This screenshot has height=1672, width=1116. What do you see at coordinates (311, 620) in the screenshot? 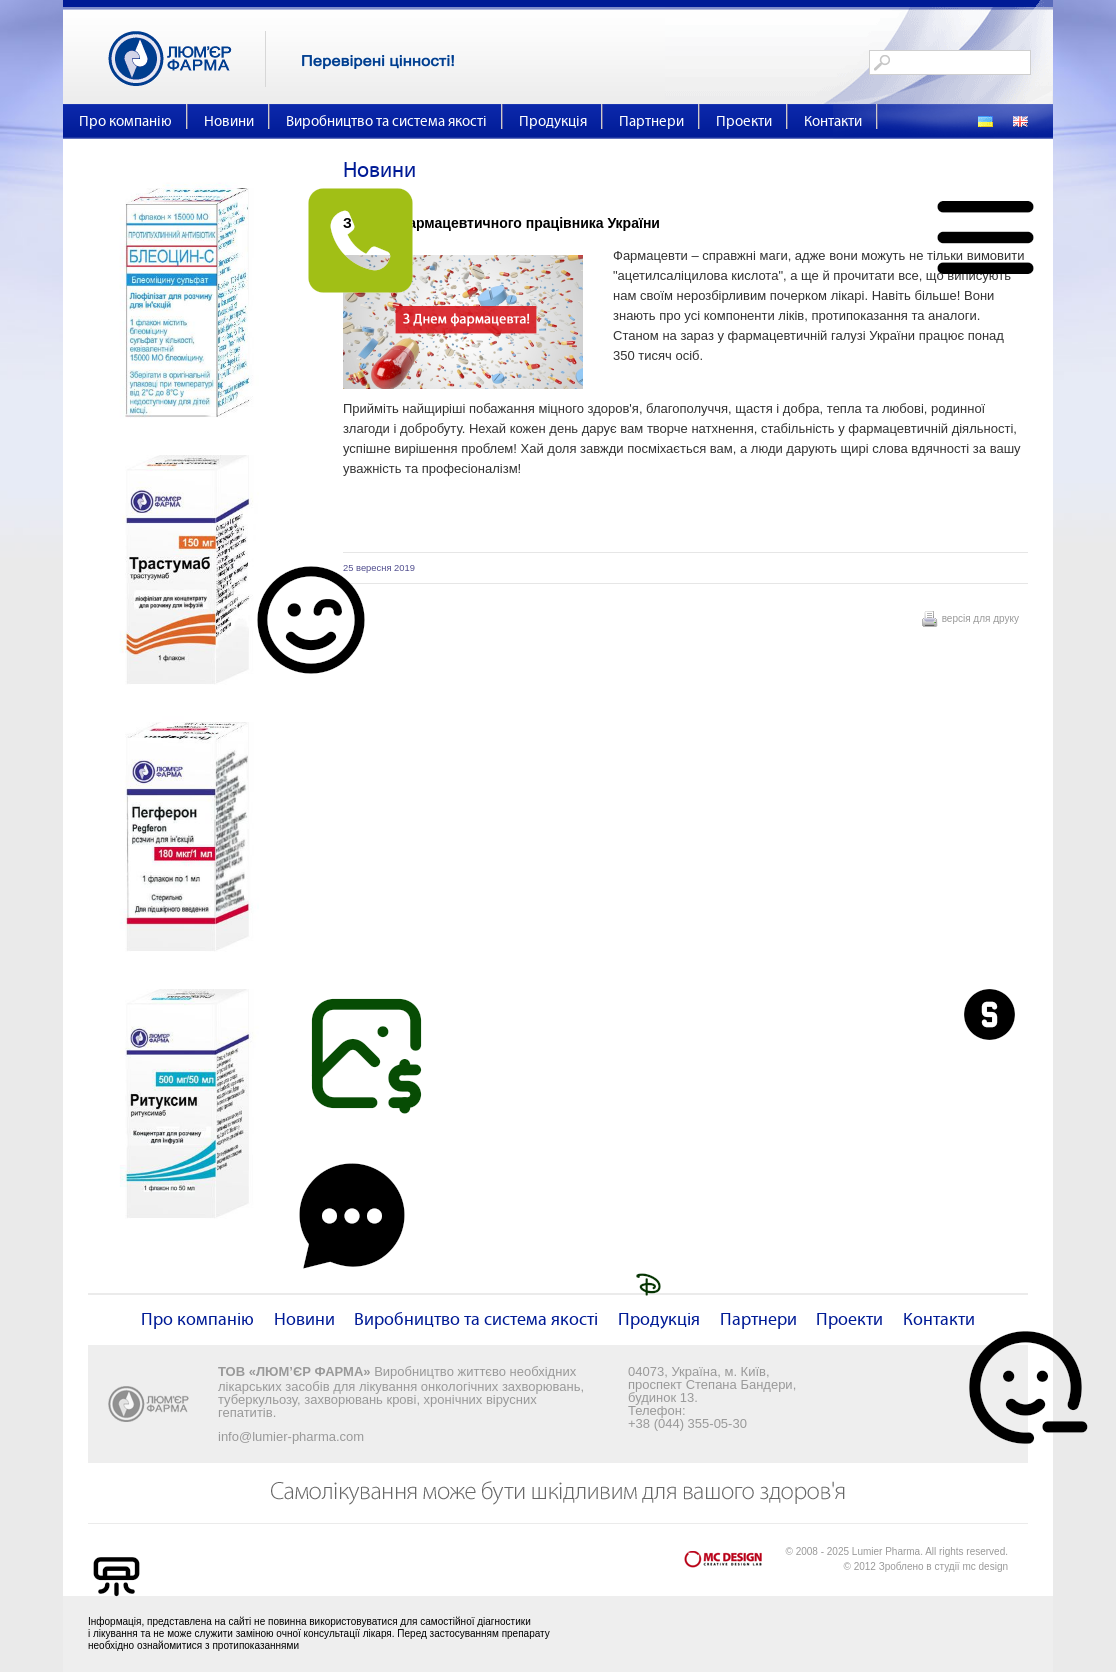
I see `insert a winking emoji or emoticon` at bounding box center [311, 620].